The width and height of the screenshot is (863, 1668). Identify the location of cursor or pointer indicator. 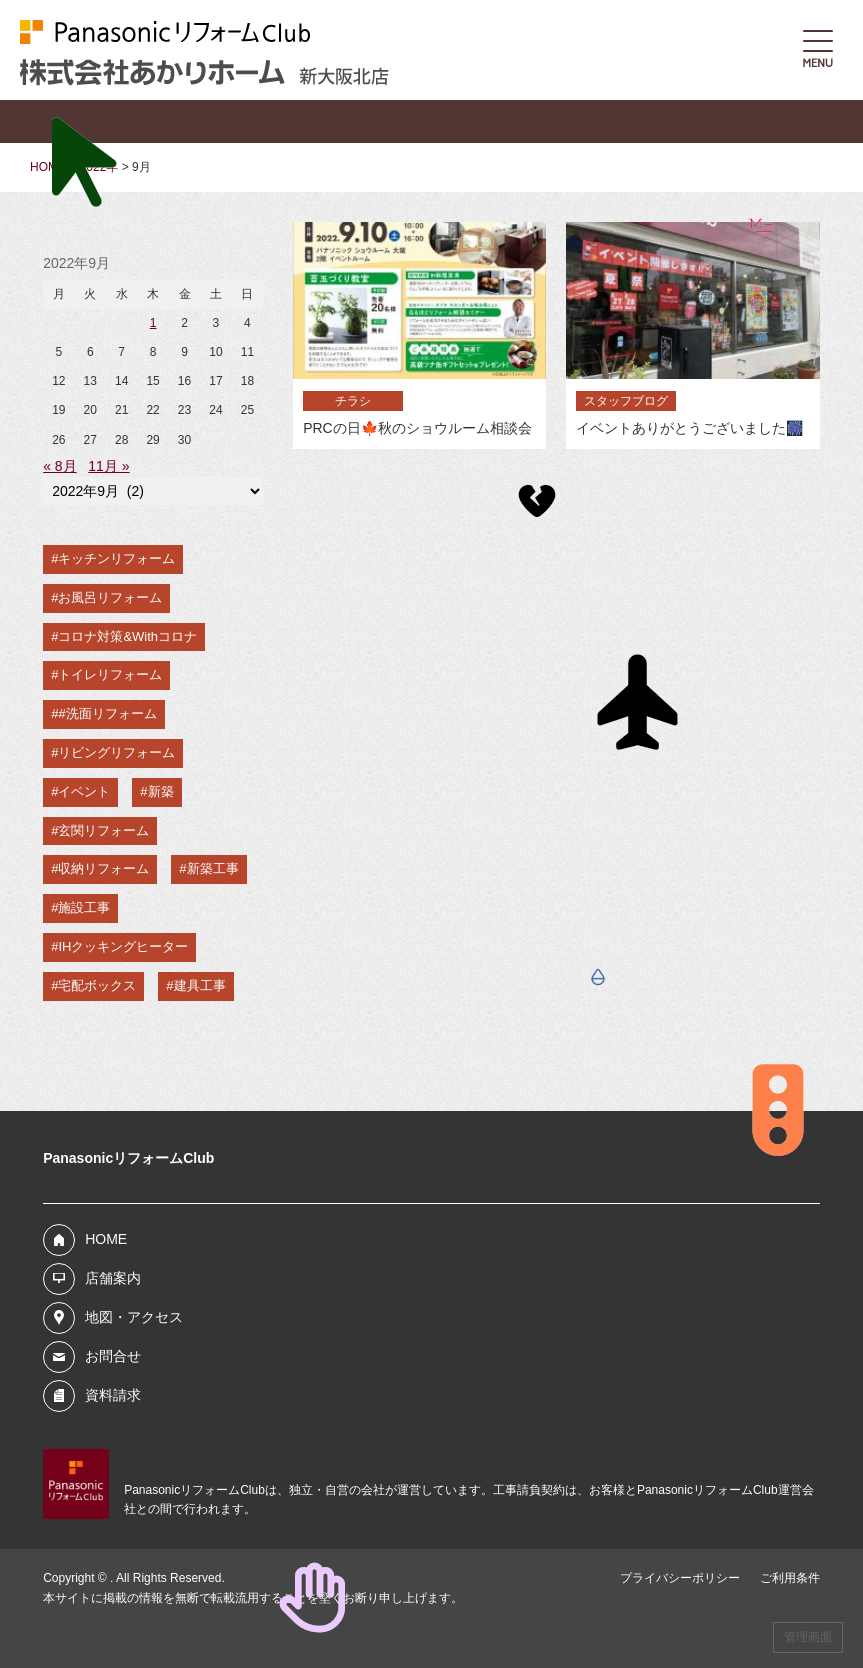
(80, 162).